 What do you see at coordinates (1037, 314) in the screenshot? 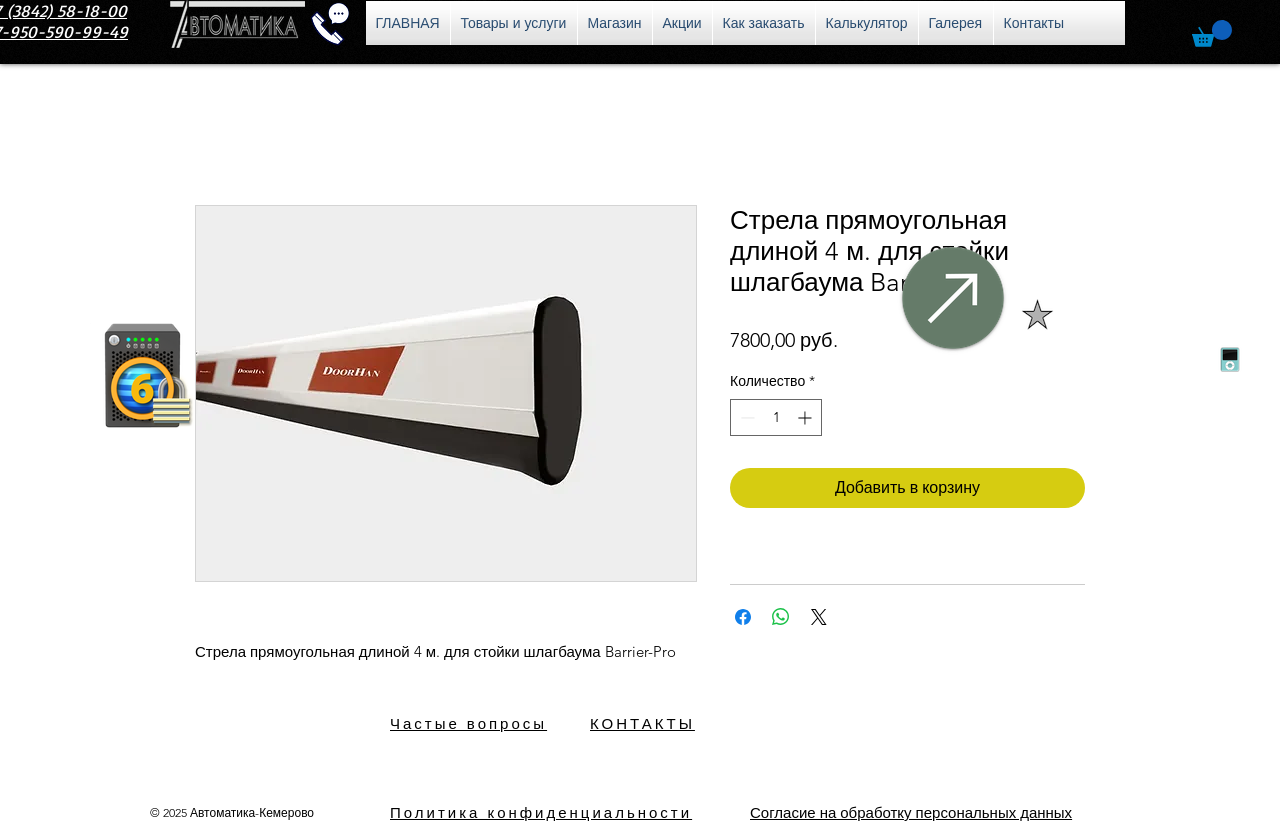
I see `view VIP contacts in mail` at bounding box center [1037, 314].